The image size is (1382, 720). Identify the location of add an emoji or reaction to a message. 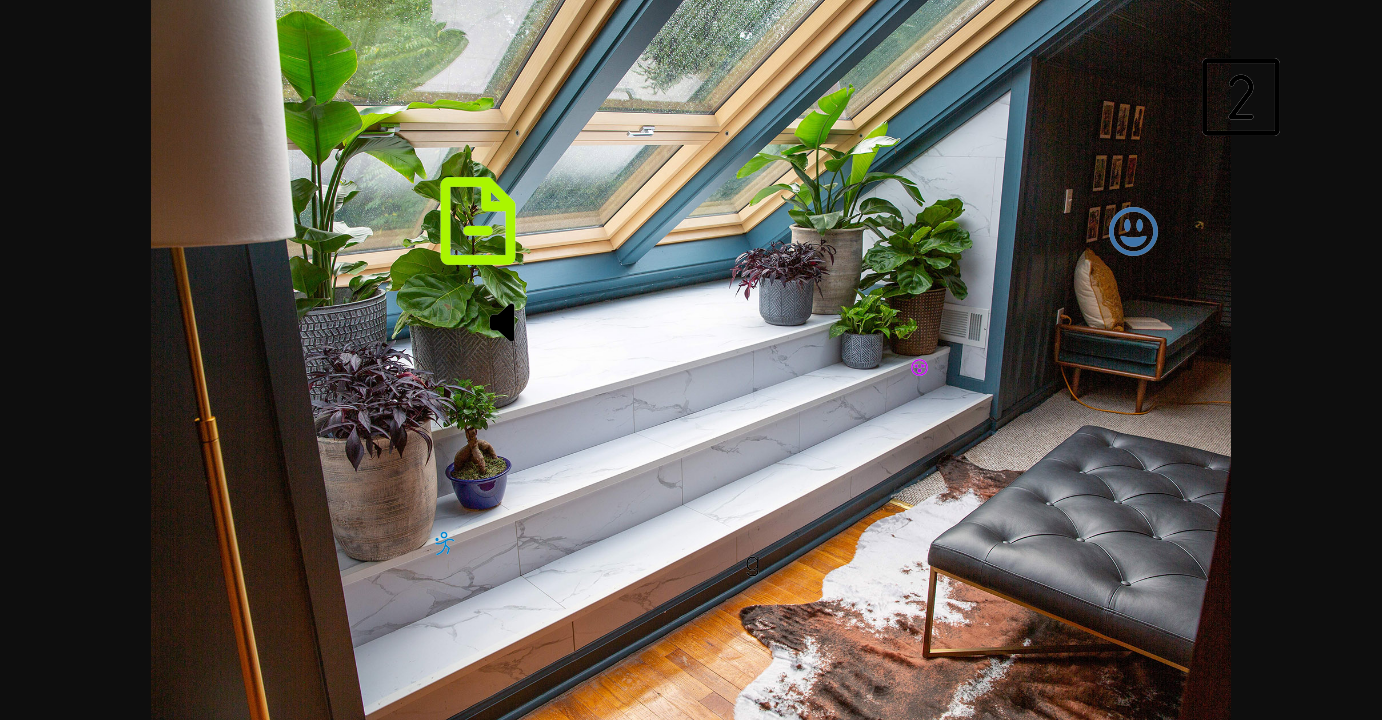
(1133, 231).